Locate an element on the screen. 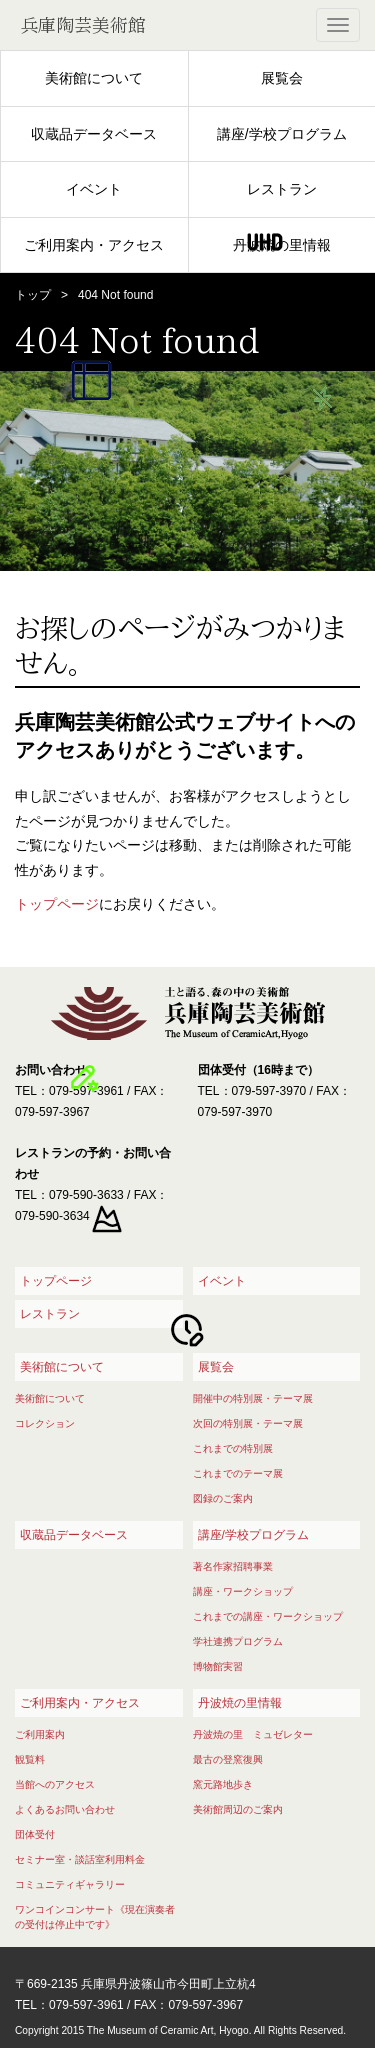 The image size is (375, 2048). indicates ultra high definition video quality is located at coordinates (265, 242).